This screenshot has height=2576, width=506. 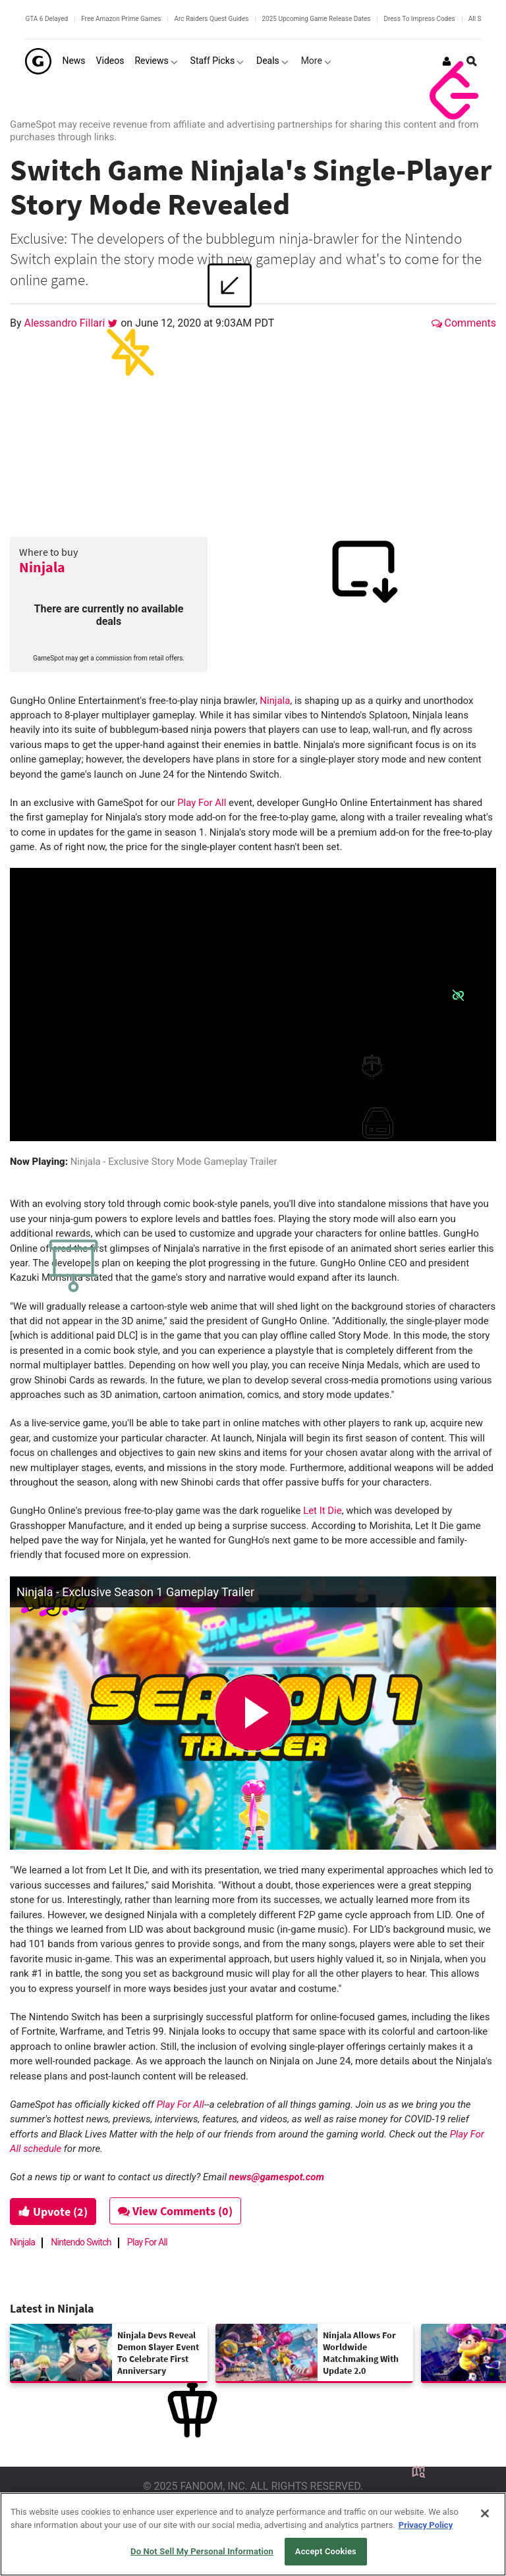 What do you see at coordinates (418, 2471) in the screenshot?
I see `search for a location on the map` at bounding box center [418, 2471].